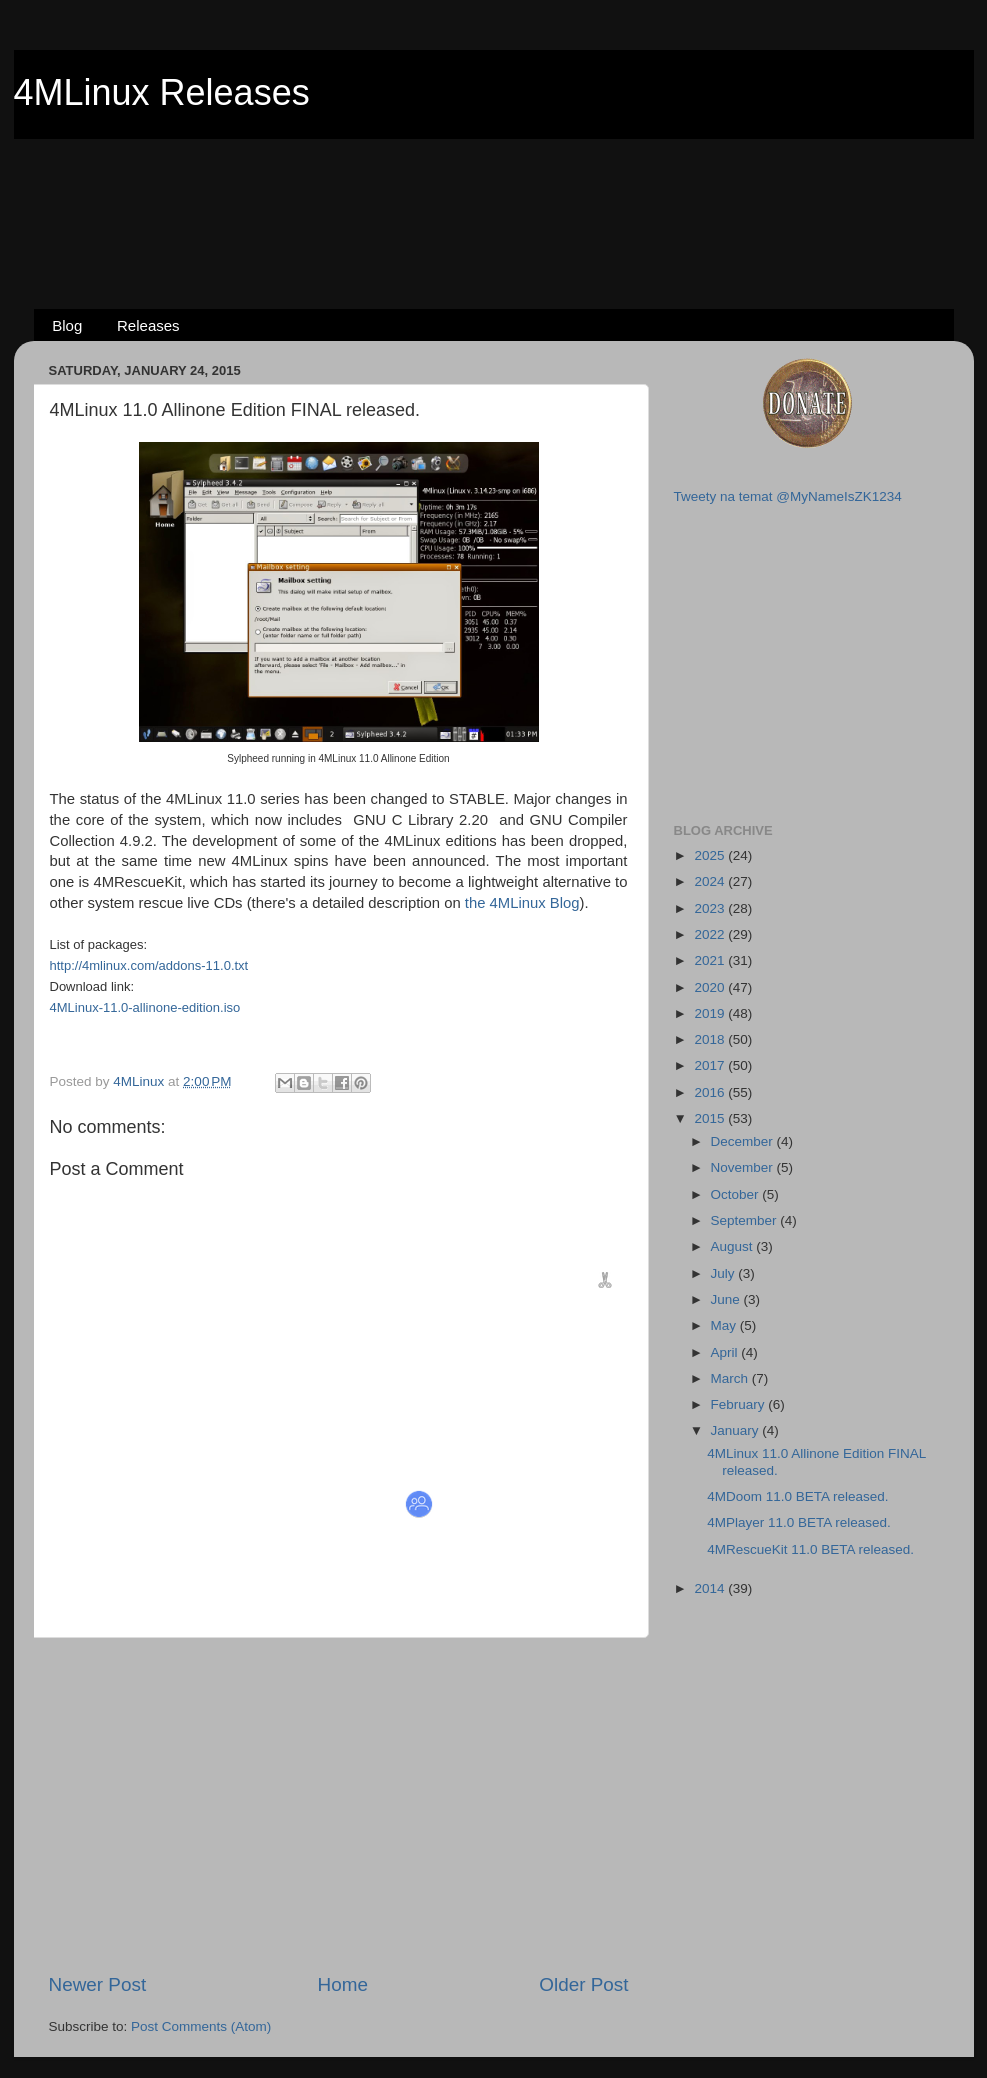 Image resolution: width=987 pixels, height=2078 pixels. What do you see at coordinates (605, 1280) in the screenshot?
I see `cut selected content to clipboard` at bounding box center [605, 1280].